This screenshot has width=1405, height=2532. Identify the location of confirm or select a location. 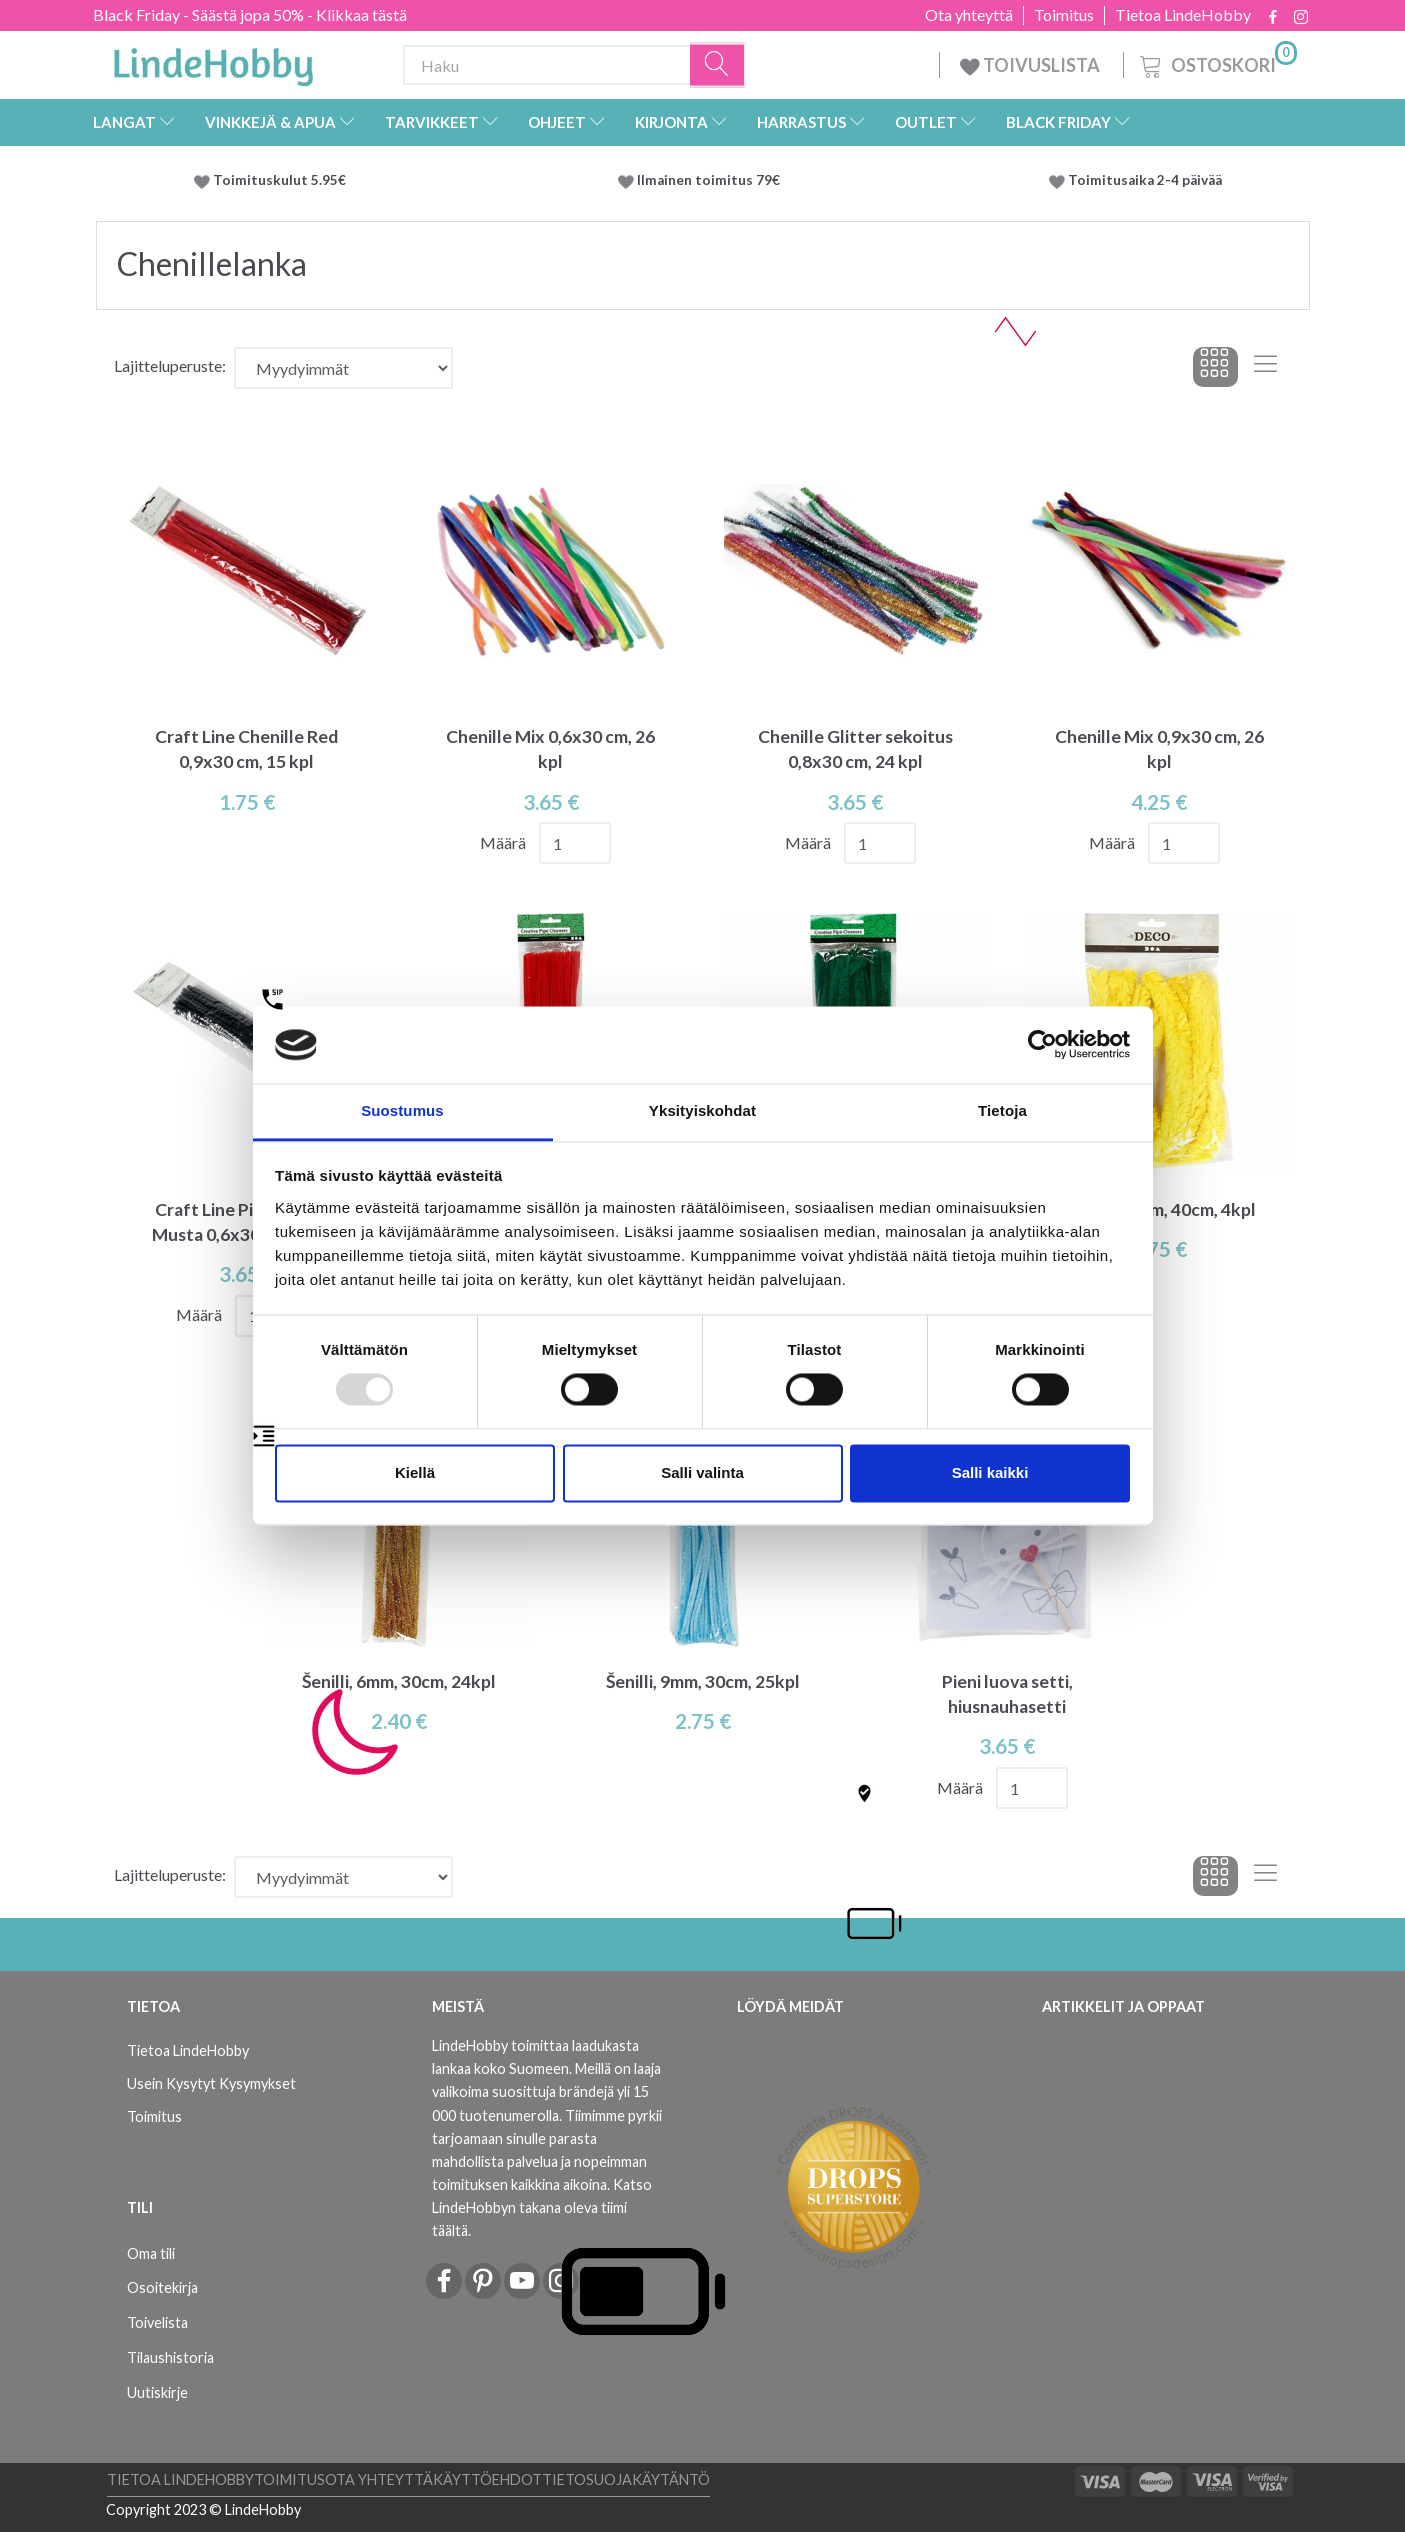
(864, 1793).